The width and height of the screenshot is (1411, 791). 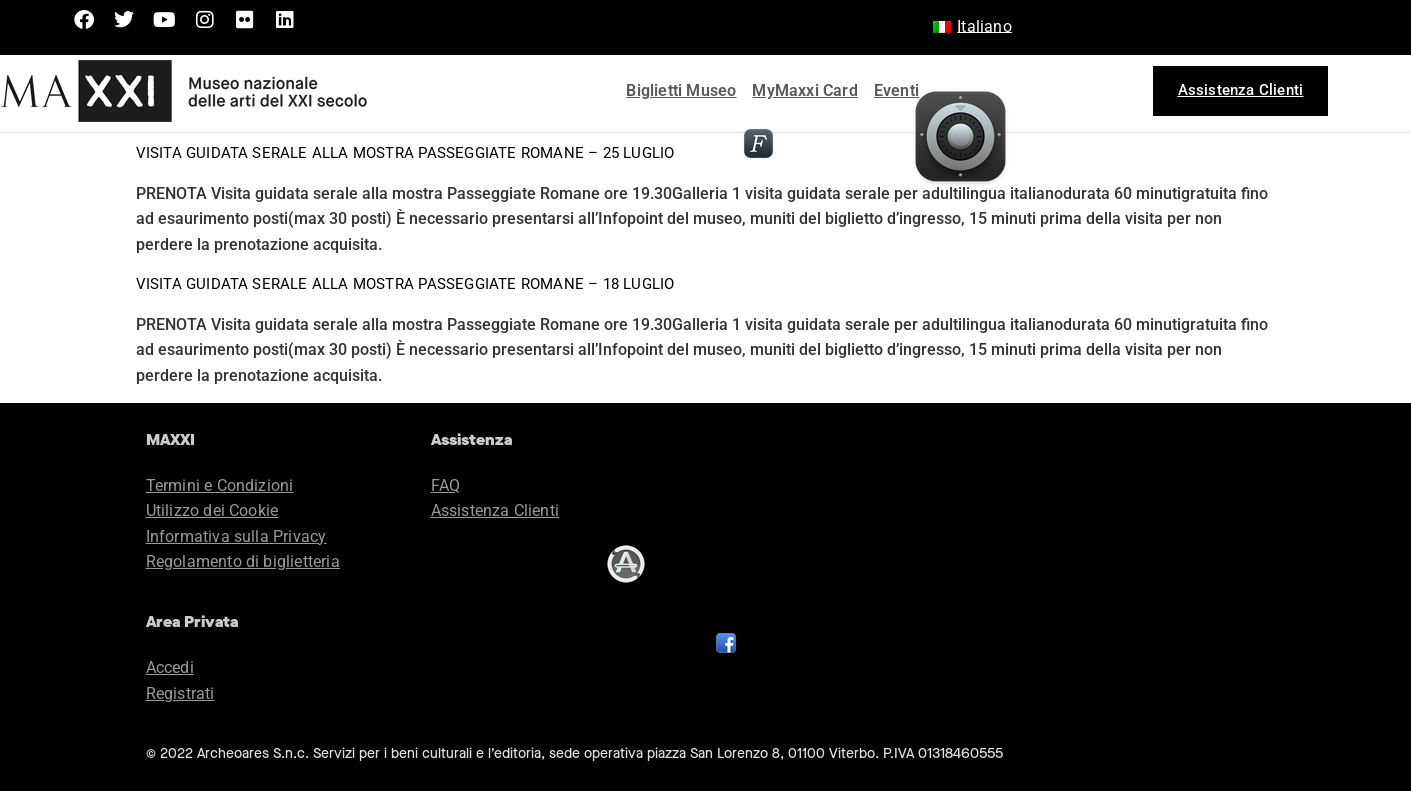 I want to click on open security and privacy settings, so click(x=960, y=136).